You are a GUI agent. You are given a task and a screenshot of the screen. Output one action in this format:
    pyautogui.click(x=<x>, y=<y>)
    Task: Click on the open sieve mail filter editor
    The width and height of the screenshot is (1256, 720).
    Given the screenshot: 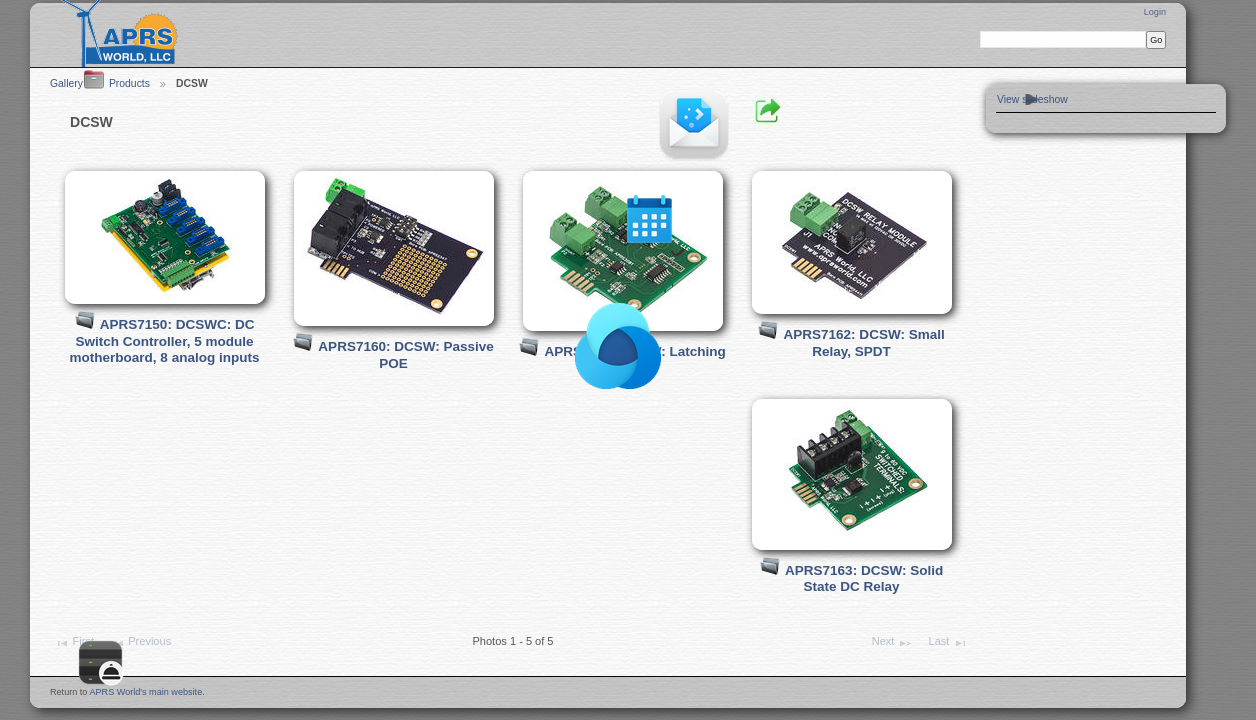 What is the action you would take?
    pyautogui.click(x=694, y=124)
    